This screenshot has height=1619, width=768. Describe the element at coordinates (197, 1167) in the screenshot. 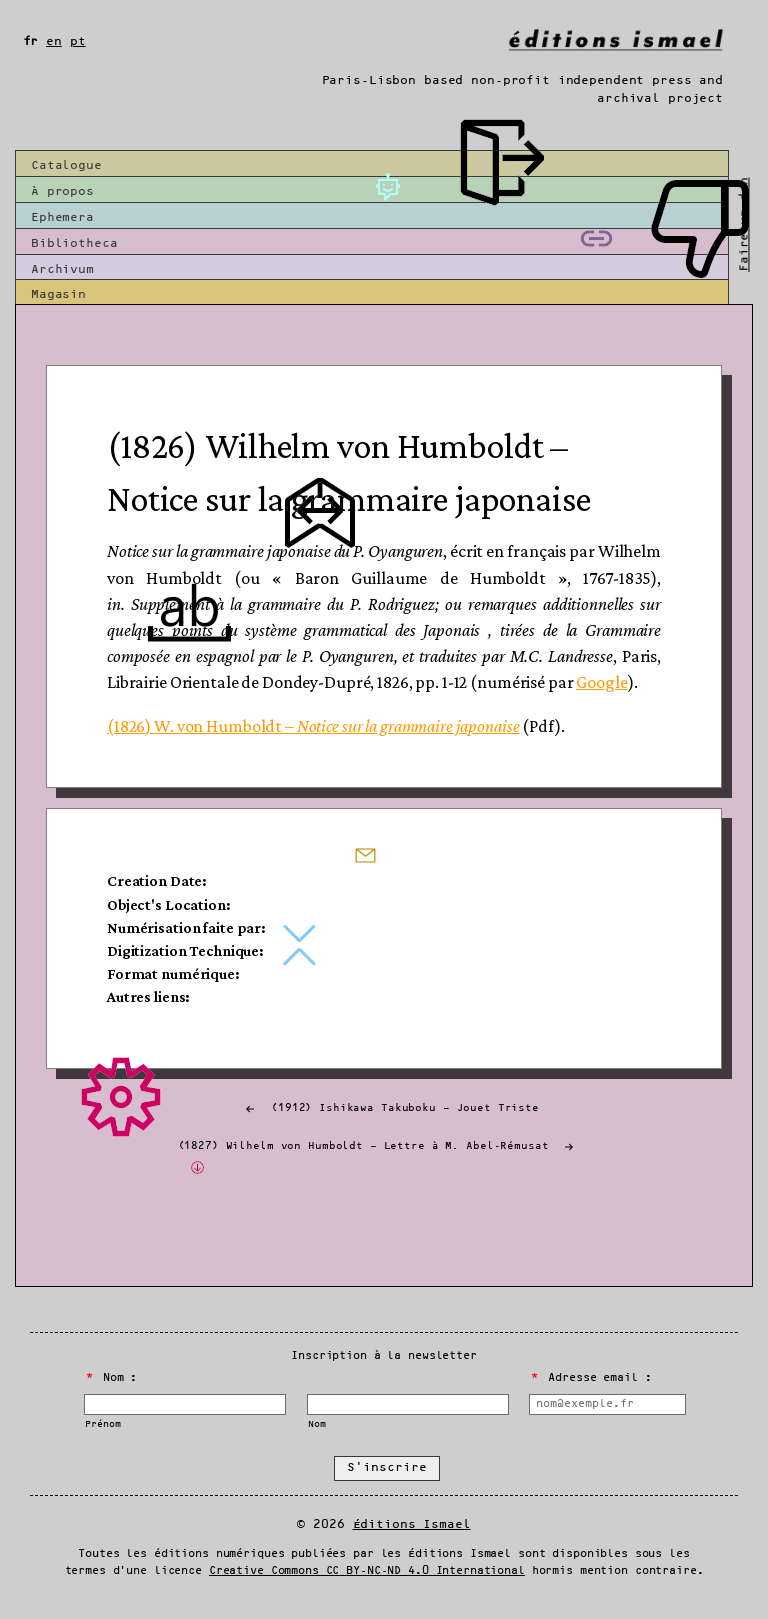

I see `download a file or resource` at that location.